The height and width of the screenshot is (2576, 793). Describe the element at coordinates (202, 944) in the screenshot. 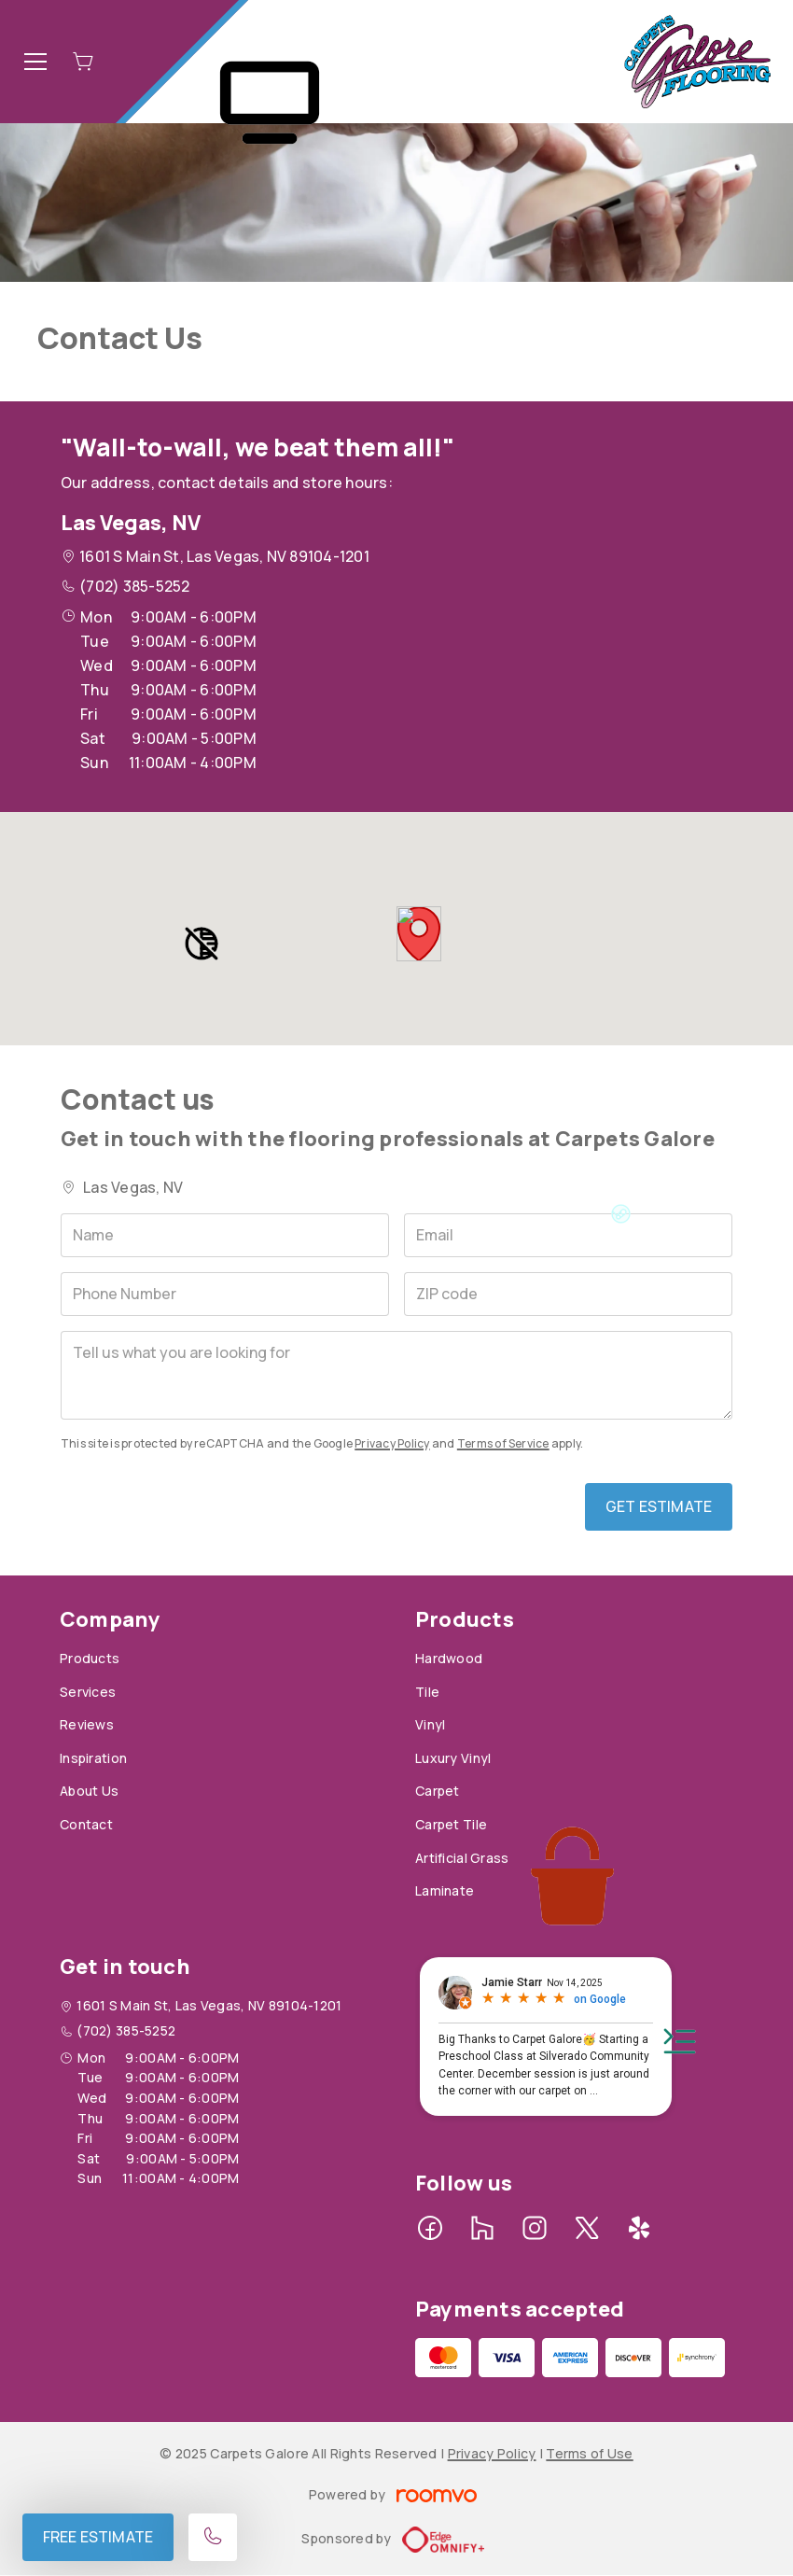

I see `disable blur effect` at that location.